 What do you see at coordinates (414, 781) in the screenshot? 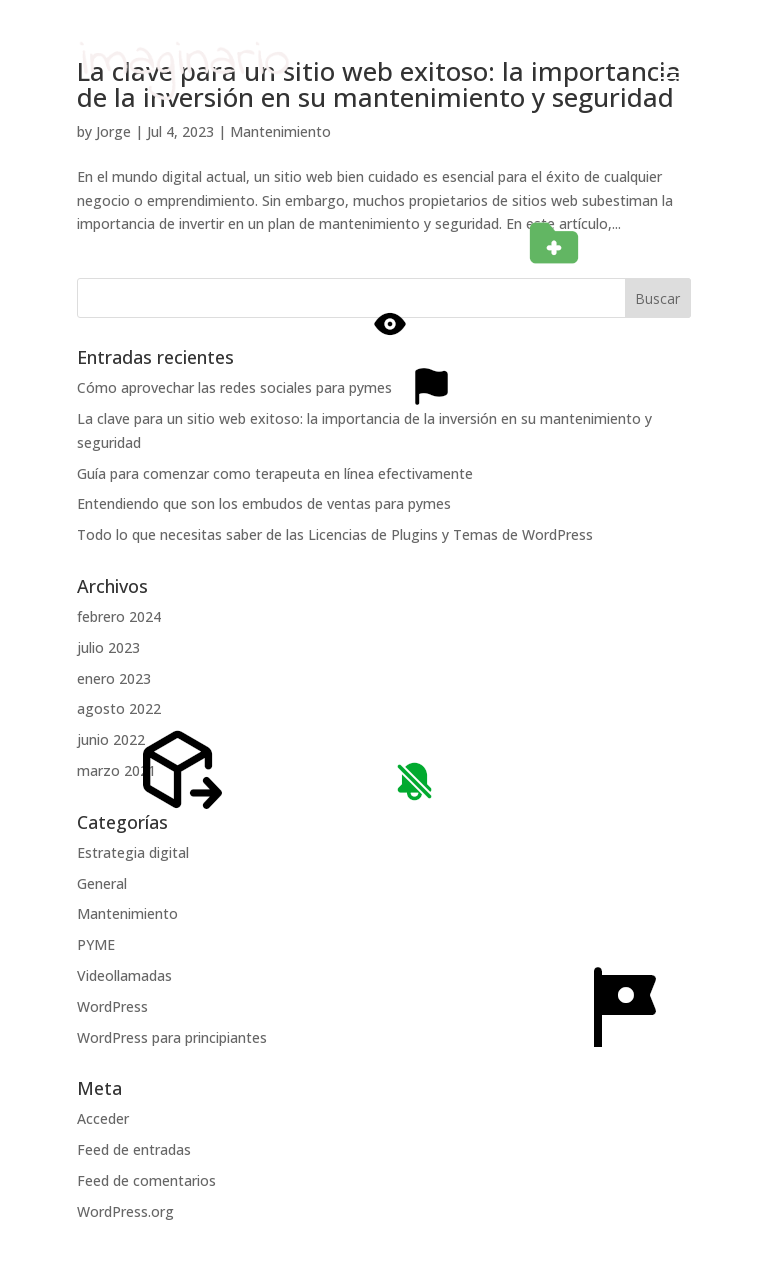
I see `mute notifications` at bounding box center [414, 781].